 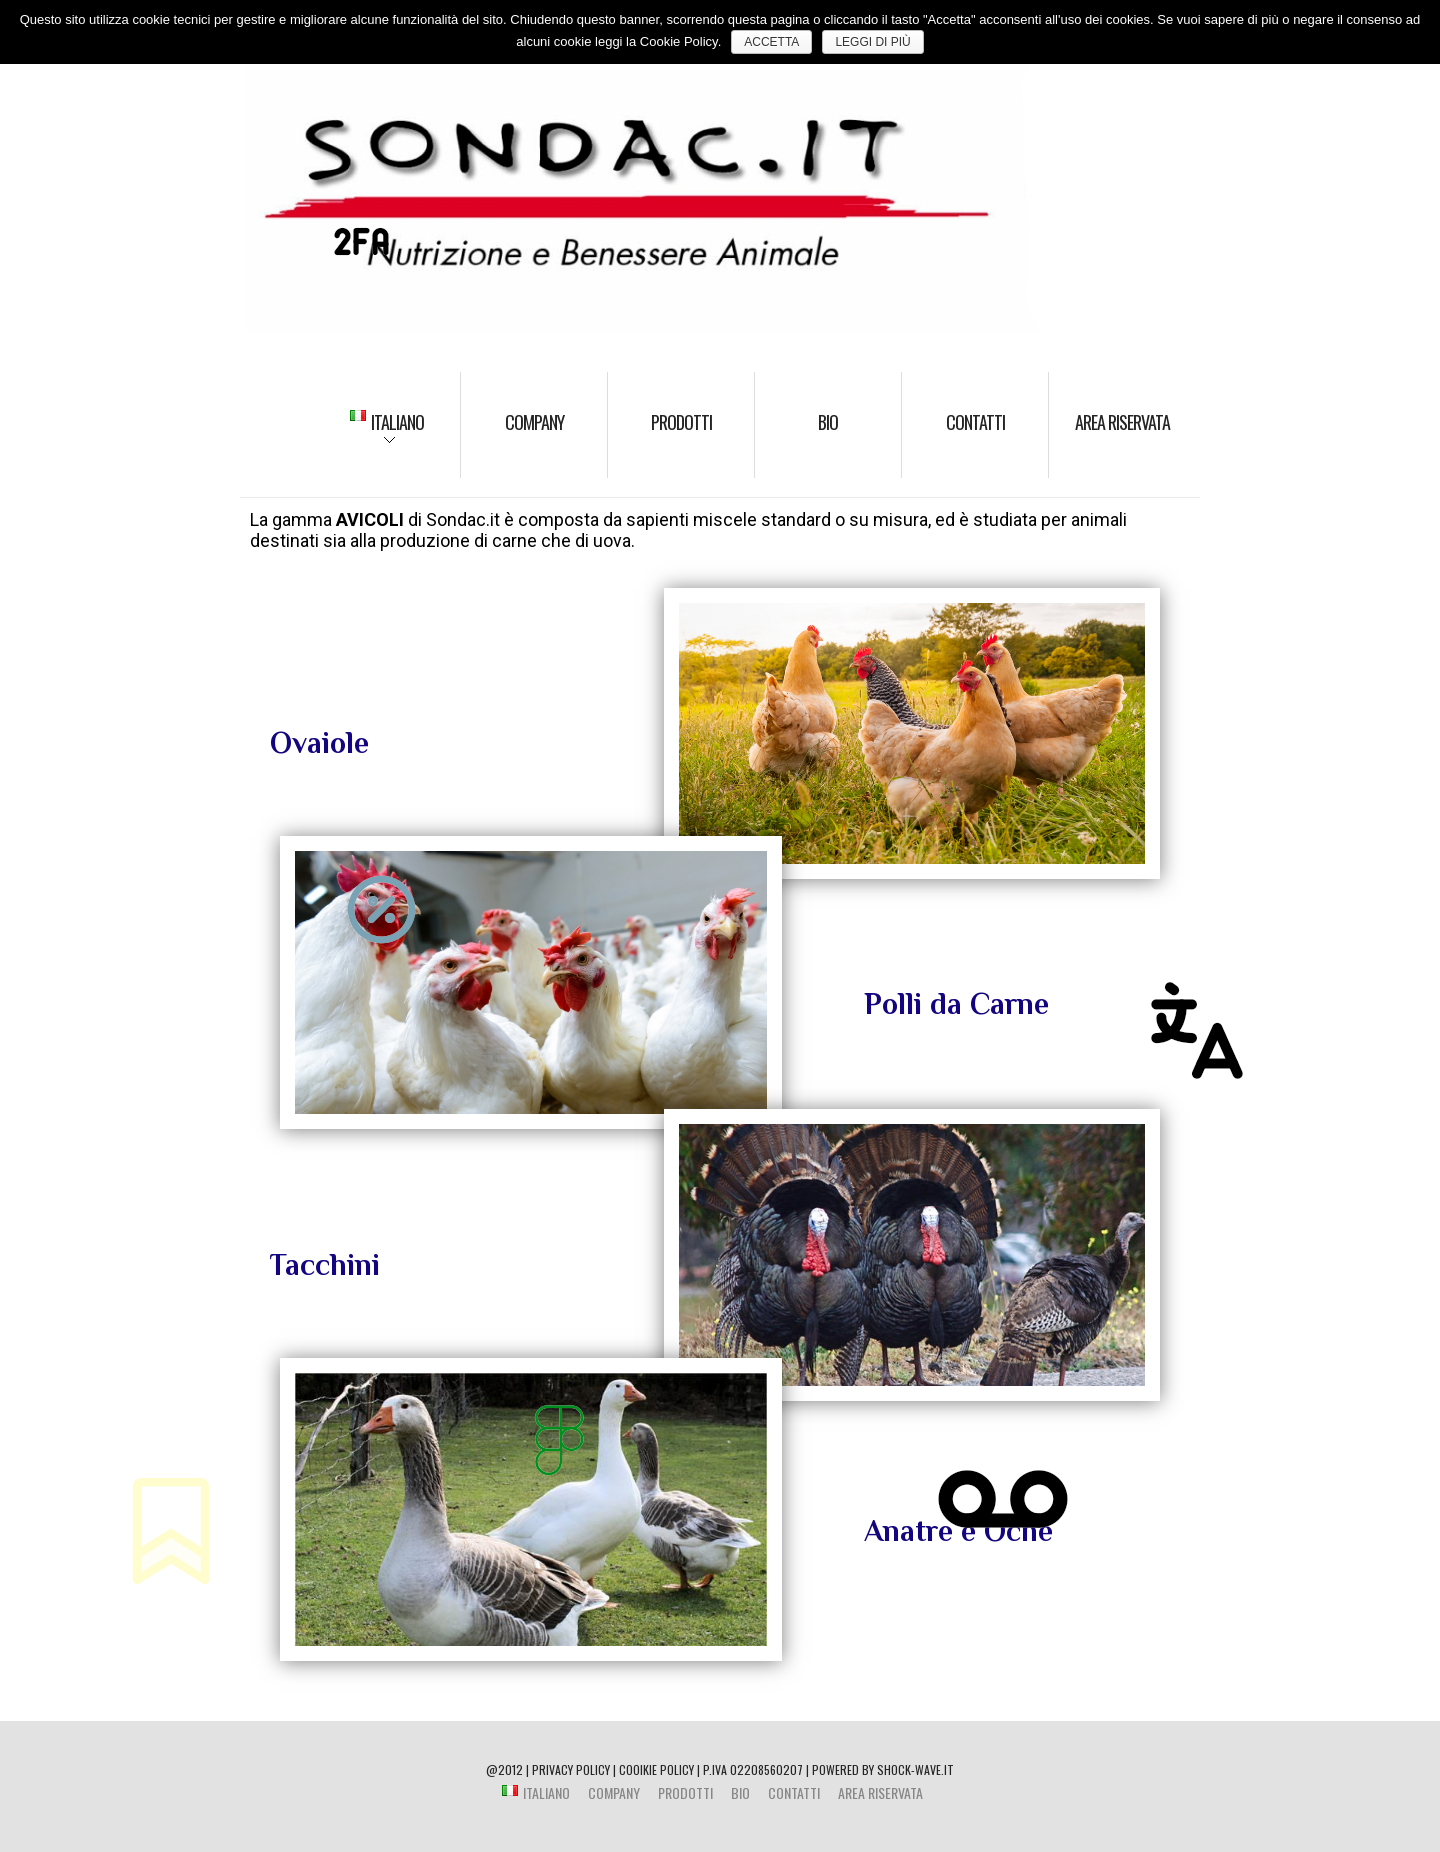 I want to click on access voicemail messages, so click(x=1003, y=1499).